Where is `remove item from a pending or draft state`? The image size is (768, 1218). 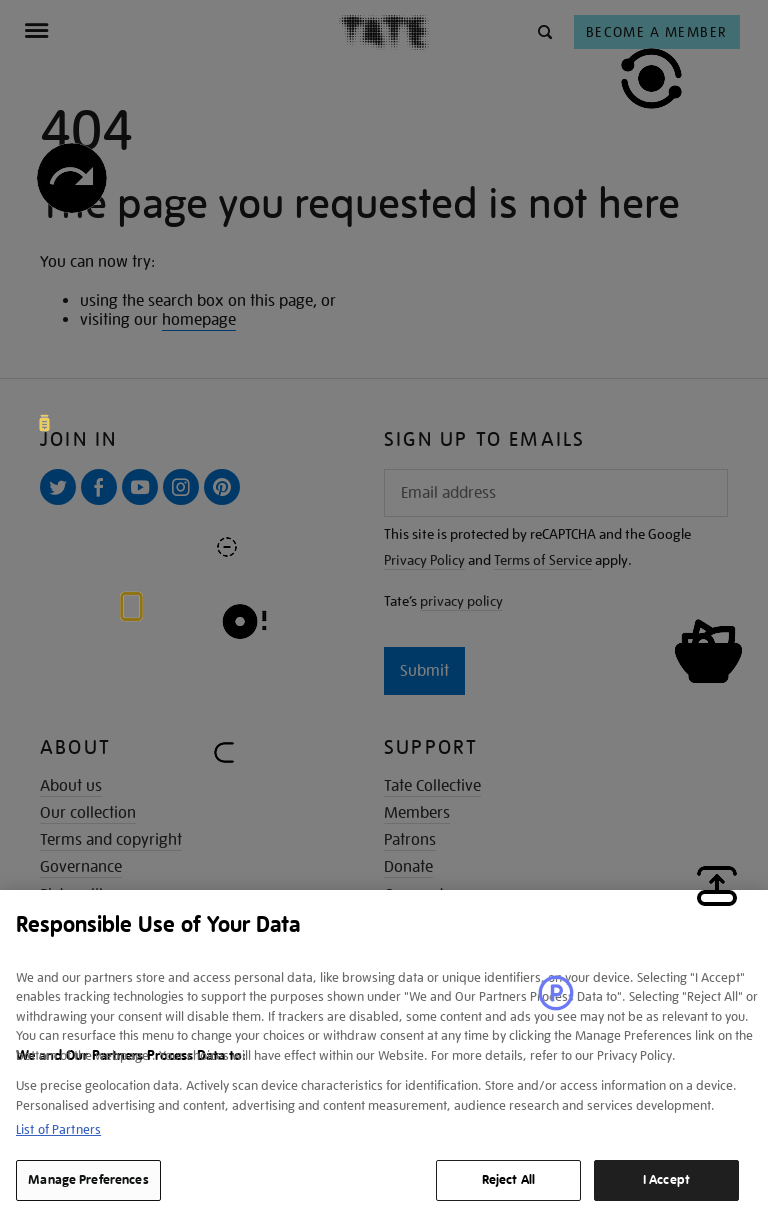 remove item from a pending or draft state is located at coordinates (227, 547).